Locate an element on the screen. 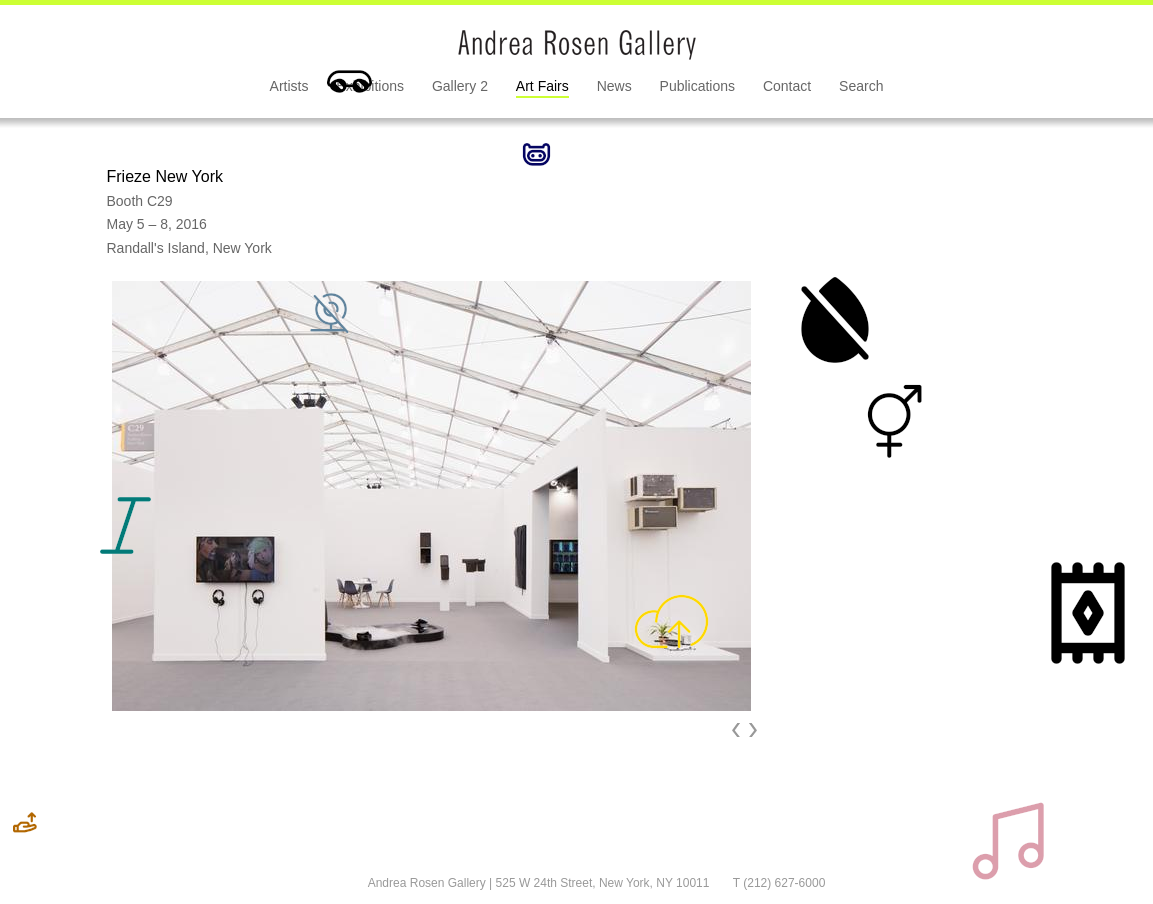  finn the human character icon from adventure time is located at coordinates (536, 153).